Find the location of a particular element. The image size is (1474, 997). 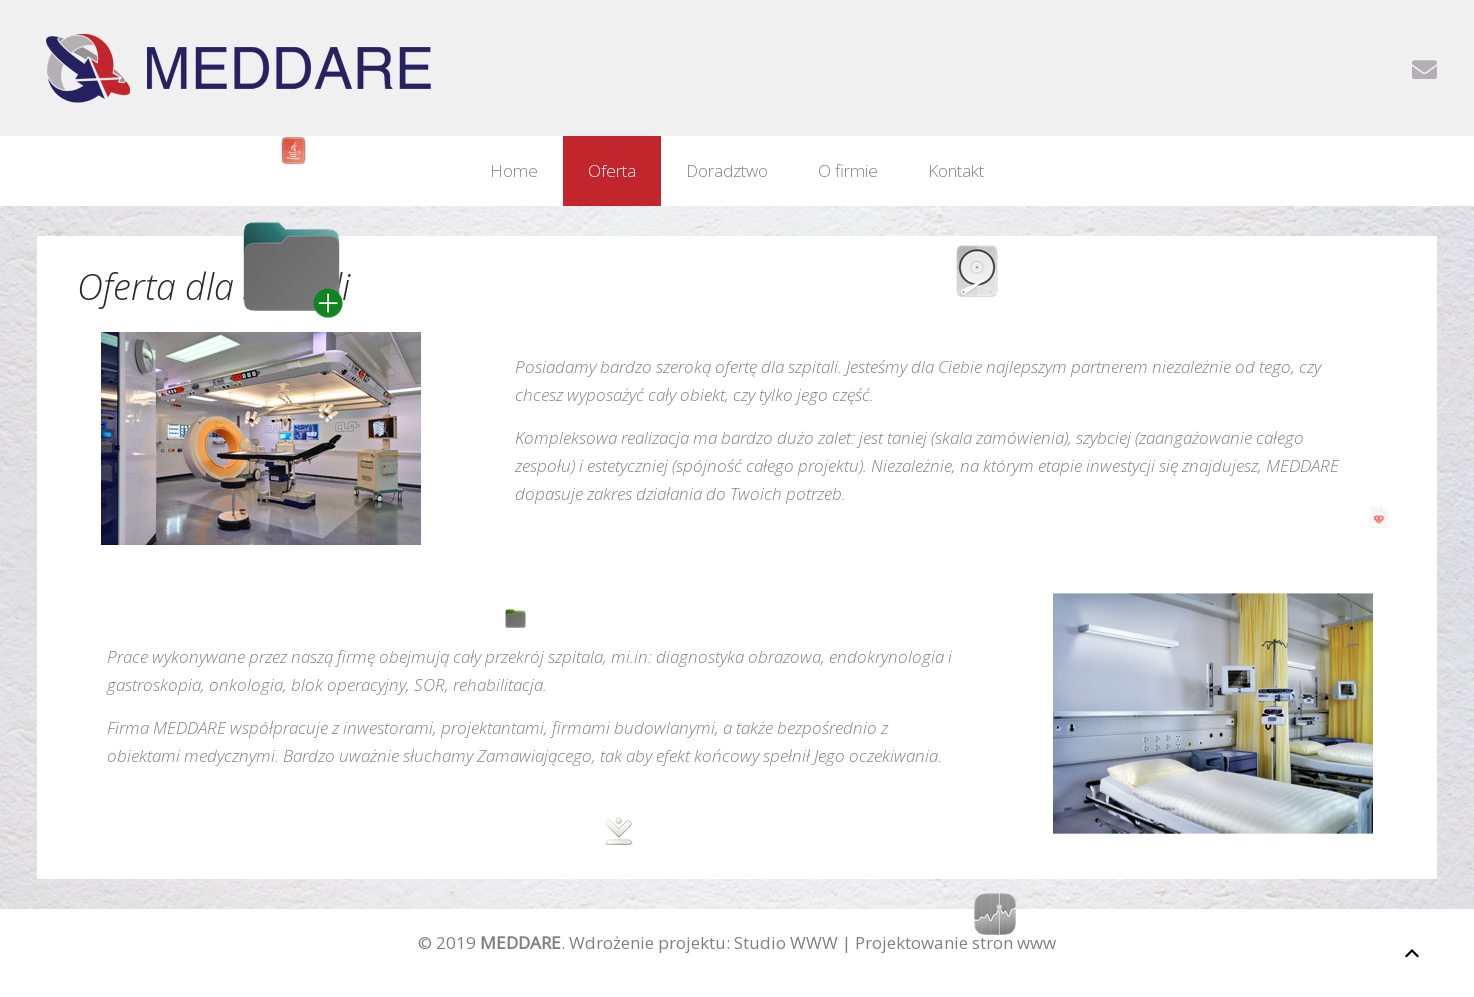

open disk utility application is located at coordinates (977, 271).